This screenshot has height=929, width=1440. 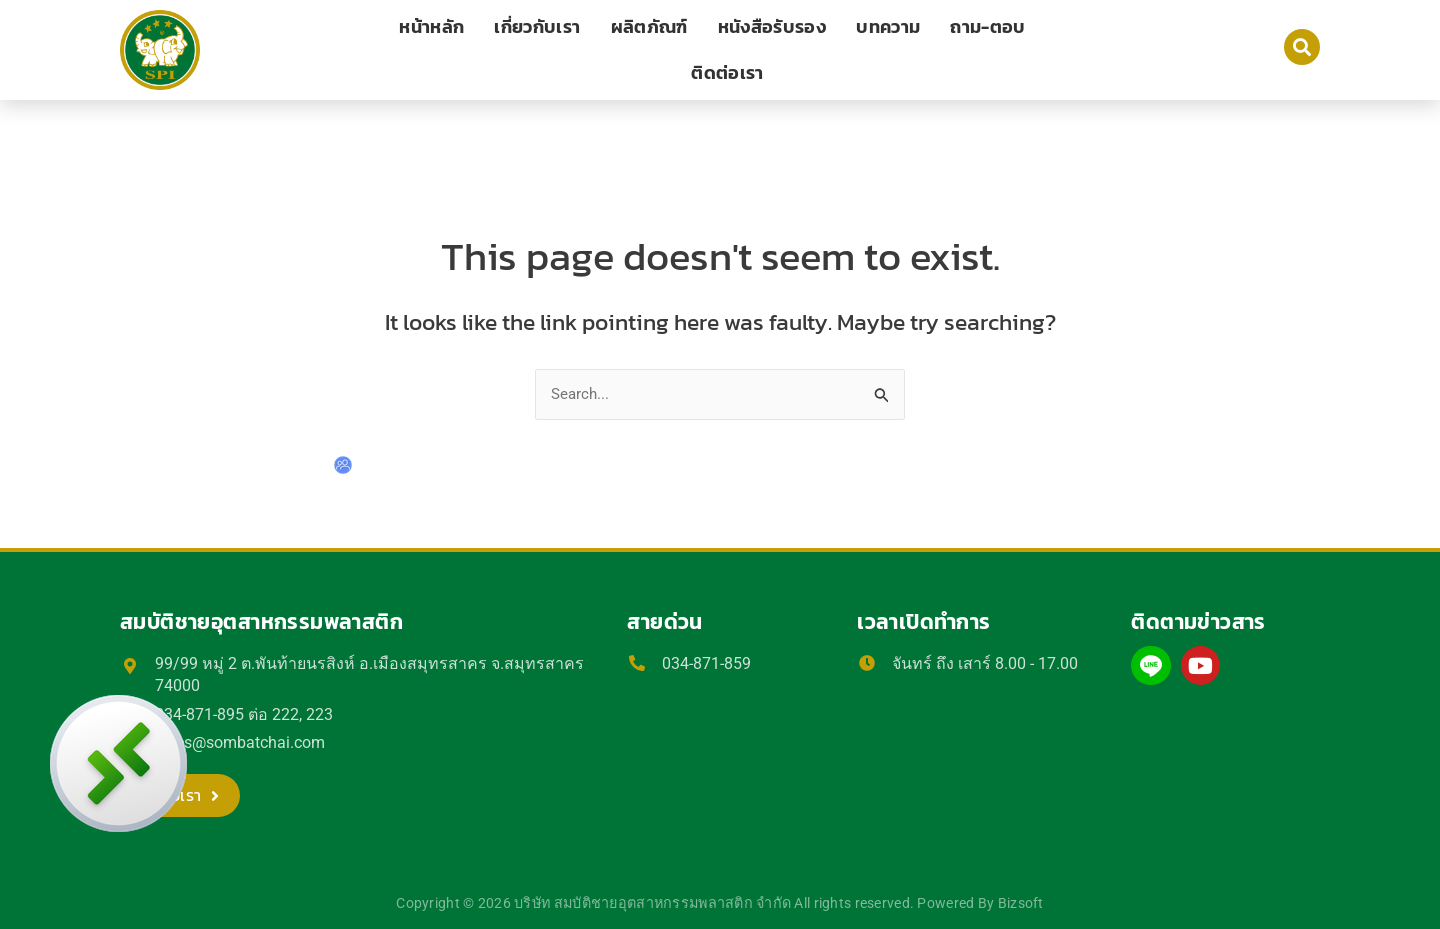 What do you see at coordinates (343, 465) in the screenshot?
I see `switch user account` at bounding box center [343, 465].